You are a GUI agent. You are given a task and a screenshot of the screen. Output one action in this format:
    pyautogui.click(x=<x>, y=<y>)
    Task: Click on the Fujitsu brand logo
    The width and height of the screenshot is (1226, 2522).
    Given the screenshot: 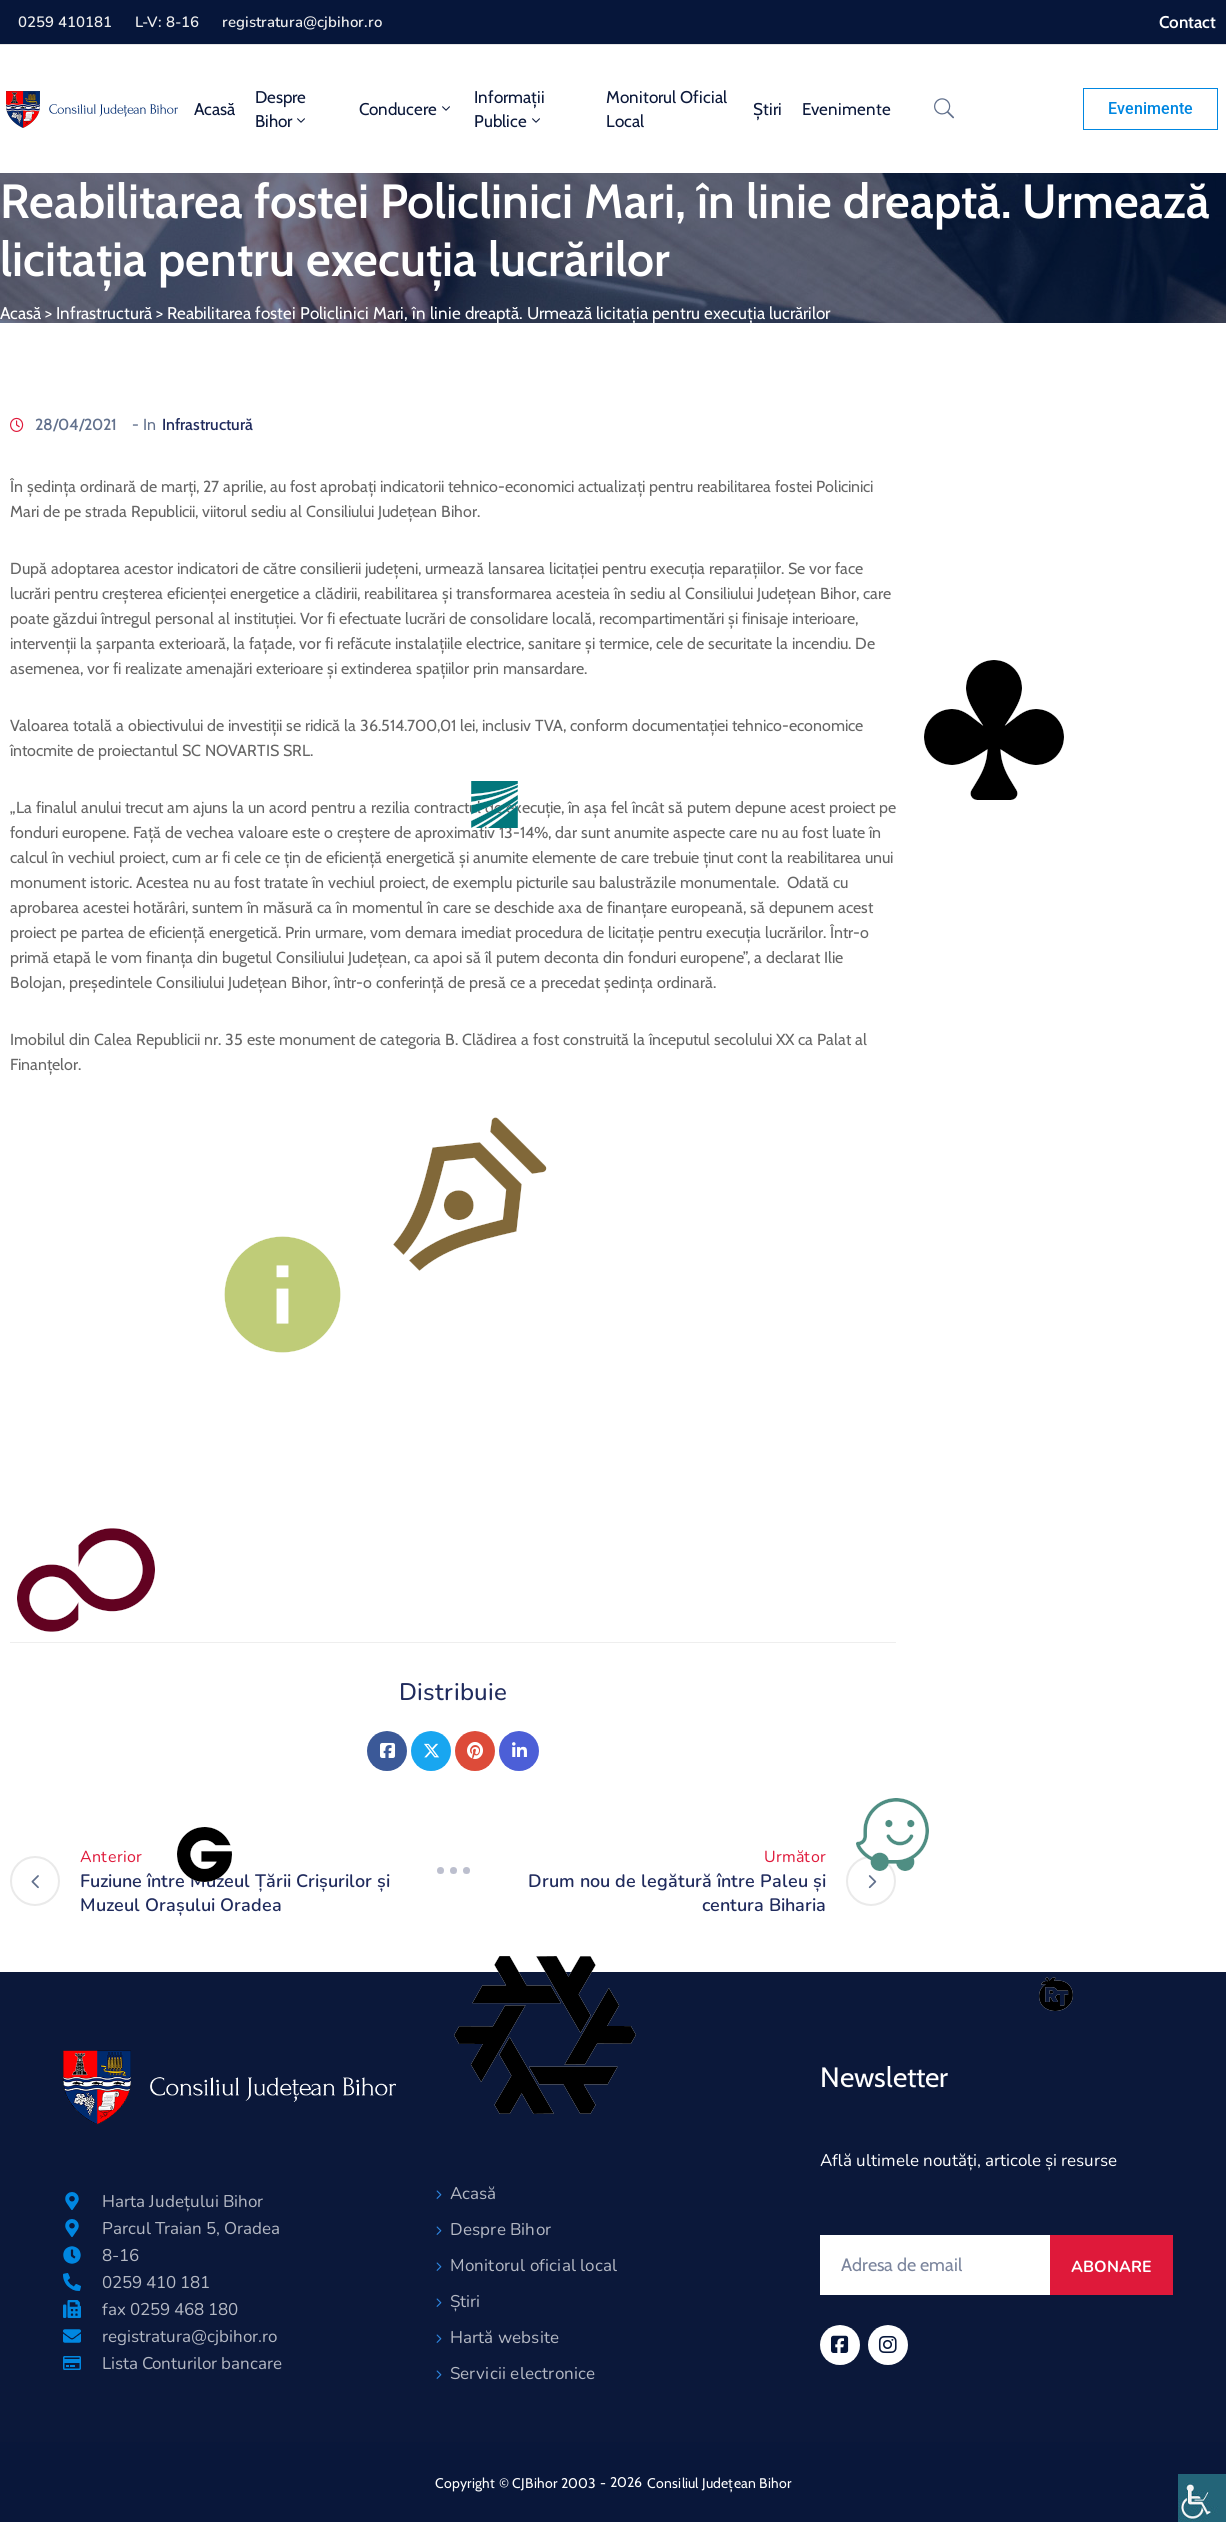 What is the action you would take?
    pyautogui.click(x=86, y=1580)
    